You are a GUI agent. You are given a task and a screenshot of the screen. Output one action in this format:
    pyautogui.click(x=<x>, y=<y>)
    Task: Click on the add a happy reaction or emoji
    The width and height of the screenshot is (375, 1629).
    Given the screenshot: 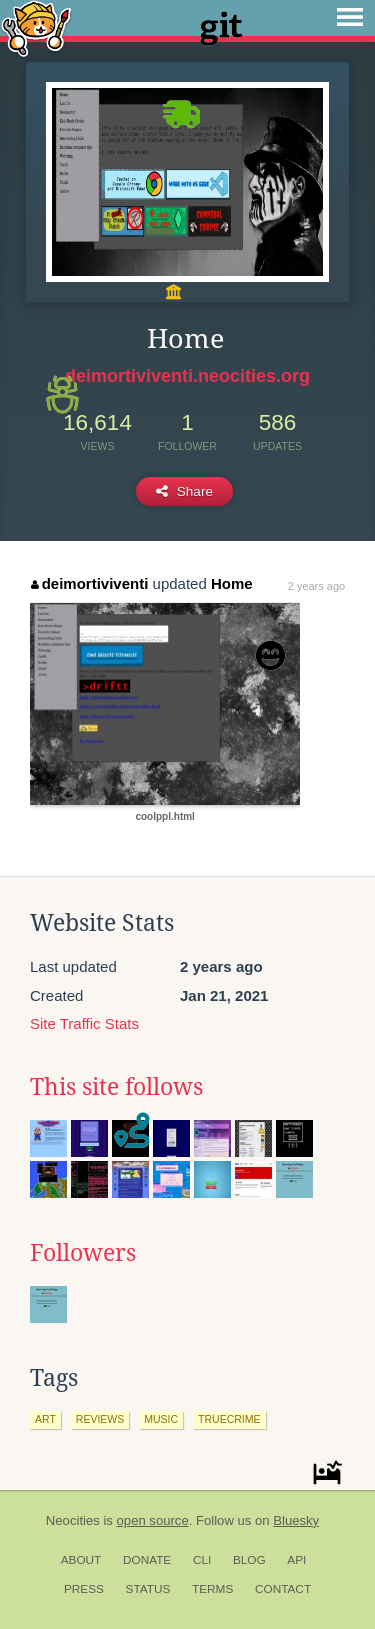 What is the action you would take?
    pyautogui.click(x=270, y=655)
    